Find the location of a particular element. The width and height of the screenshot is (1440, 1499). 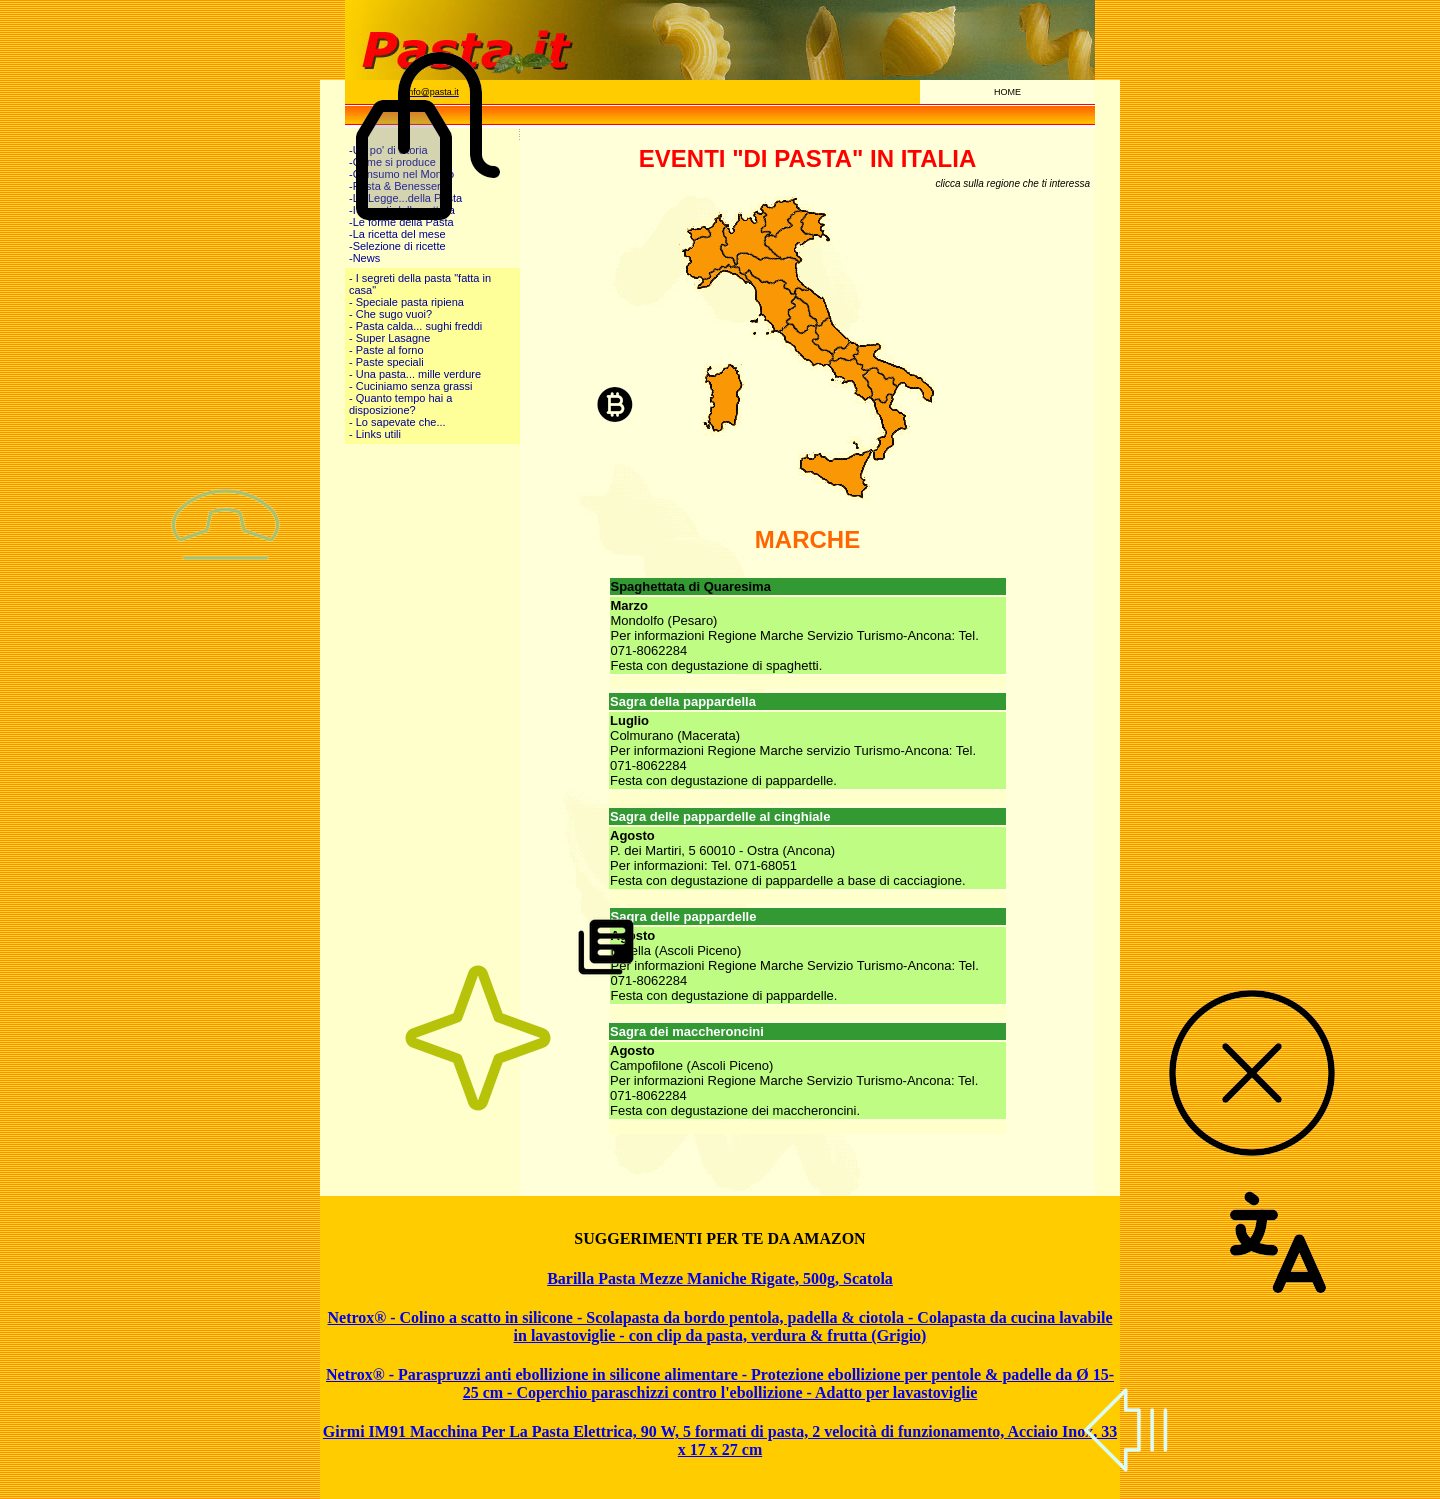

skip to previous track or beginning is located at coordinates (1129, 1430).